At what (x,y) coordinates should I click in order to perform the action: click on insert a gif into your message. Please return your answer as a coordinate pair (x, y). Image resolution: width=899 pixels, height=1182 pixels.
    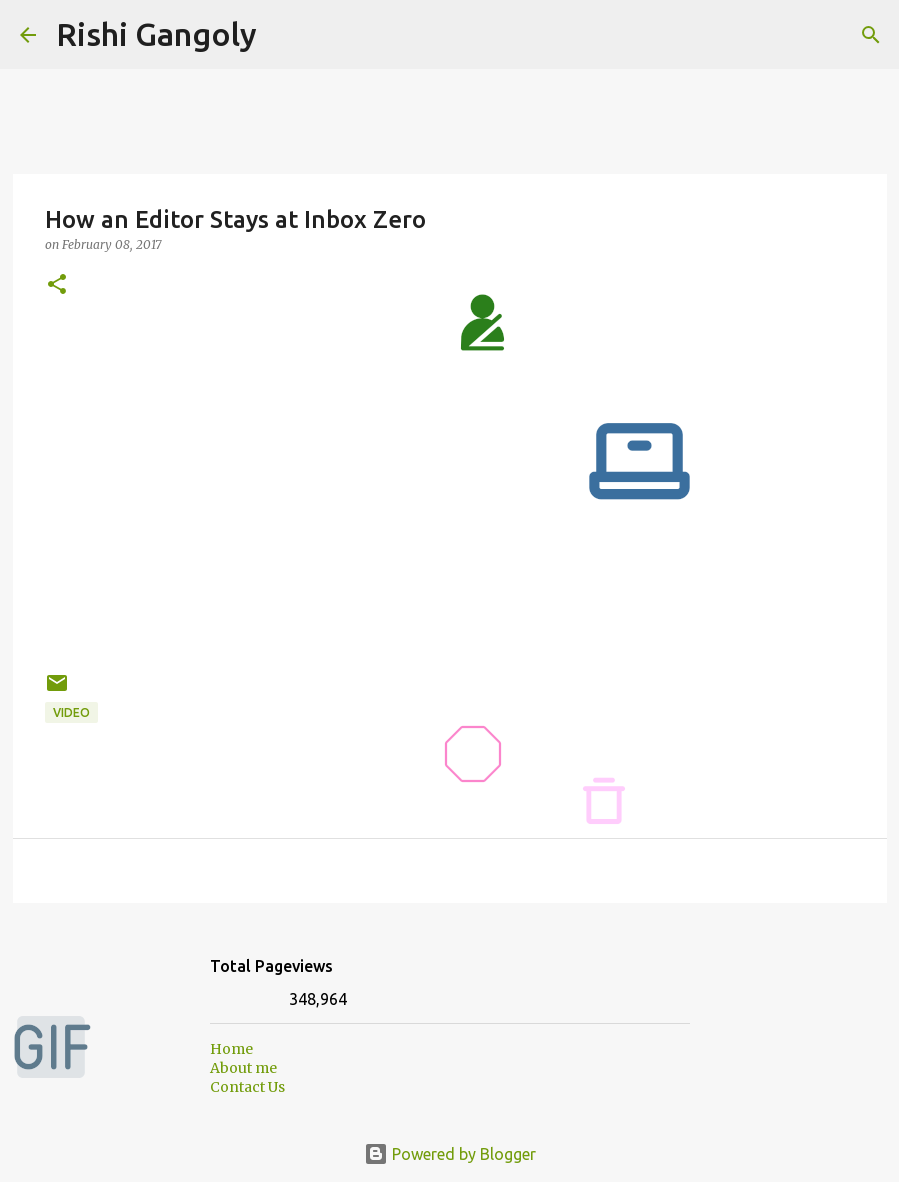
    Looking at the image, I should click on (51, 1047).